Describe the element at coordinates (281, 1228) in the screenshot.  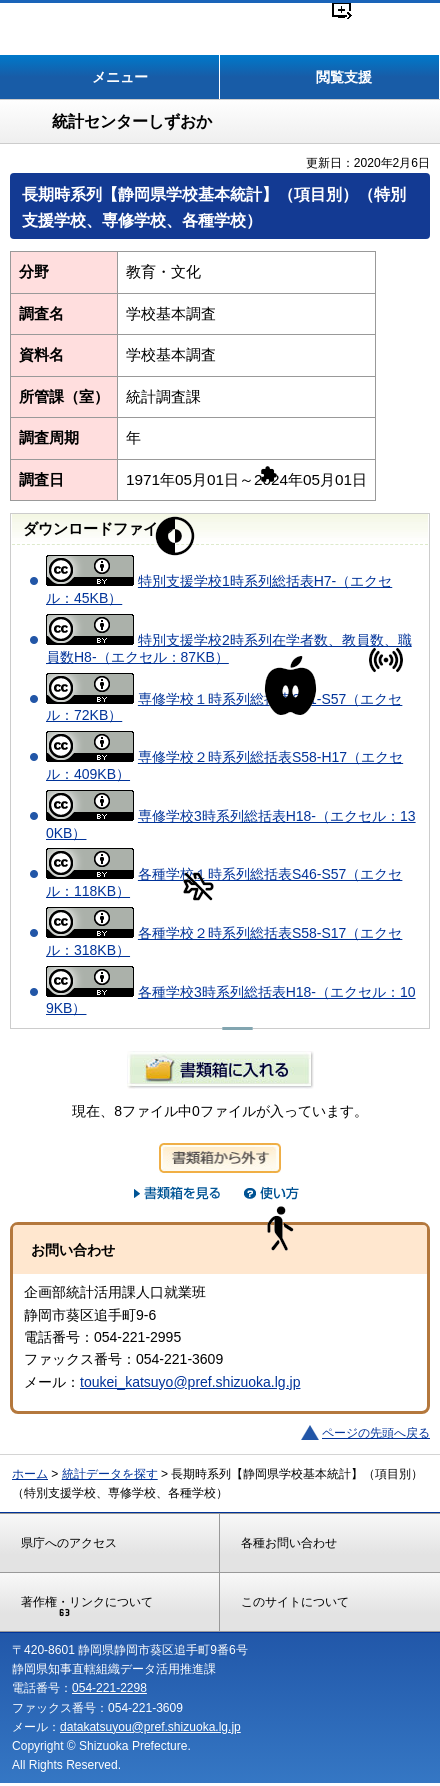
I see `get walking directions` at that location.